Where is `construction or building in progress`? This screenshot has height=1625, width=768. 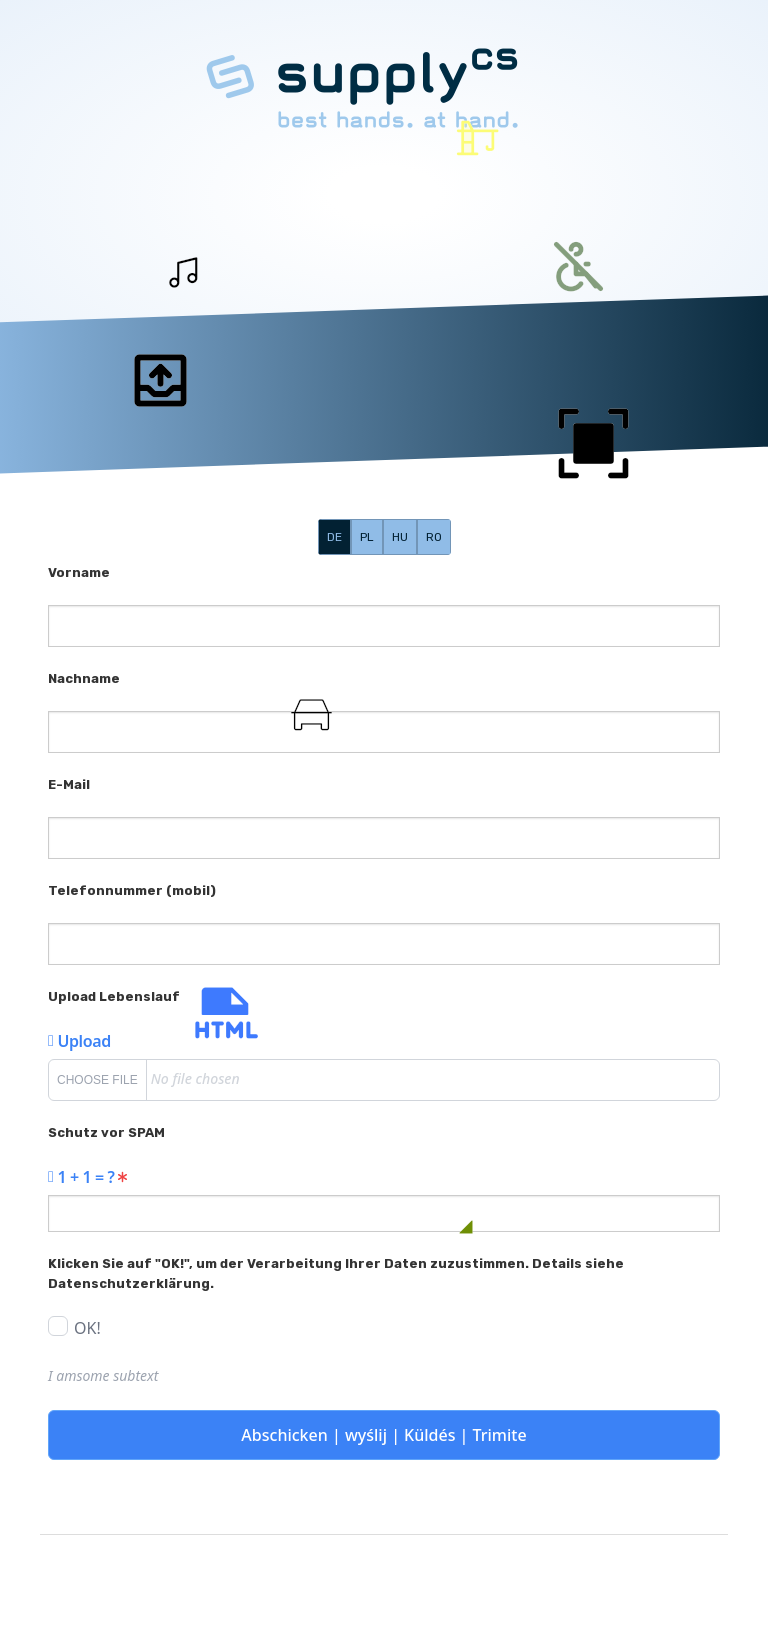
construction or building in progress is located at coordinates (477, 138).